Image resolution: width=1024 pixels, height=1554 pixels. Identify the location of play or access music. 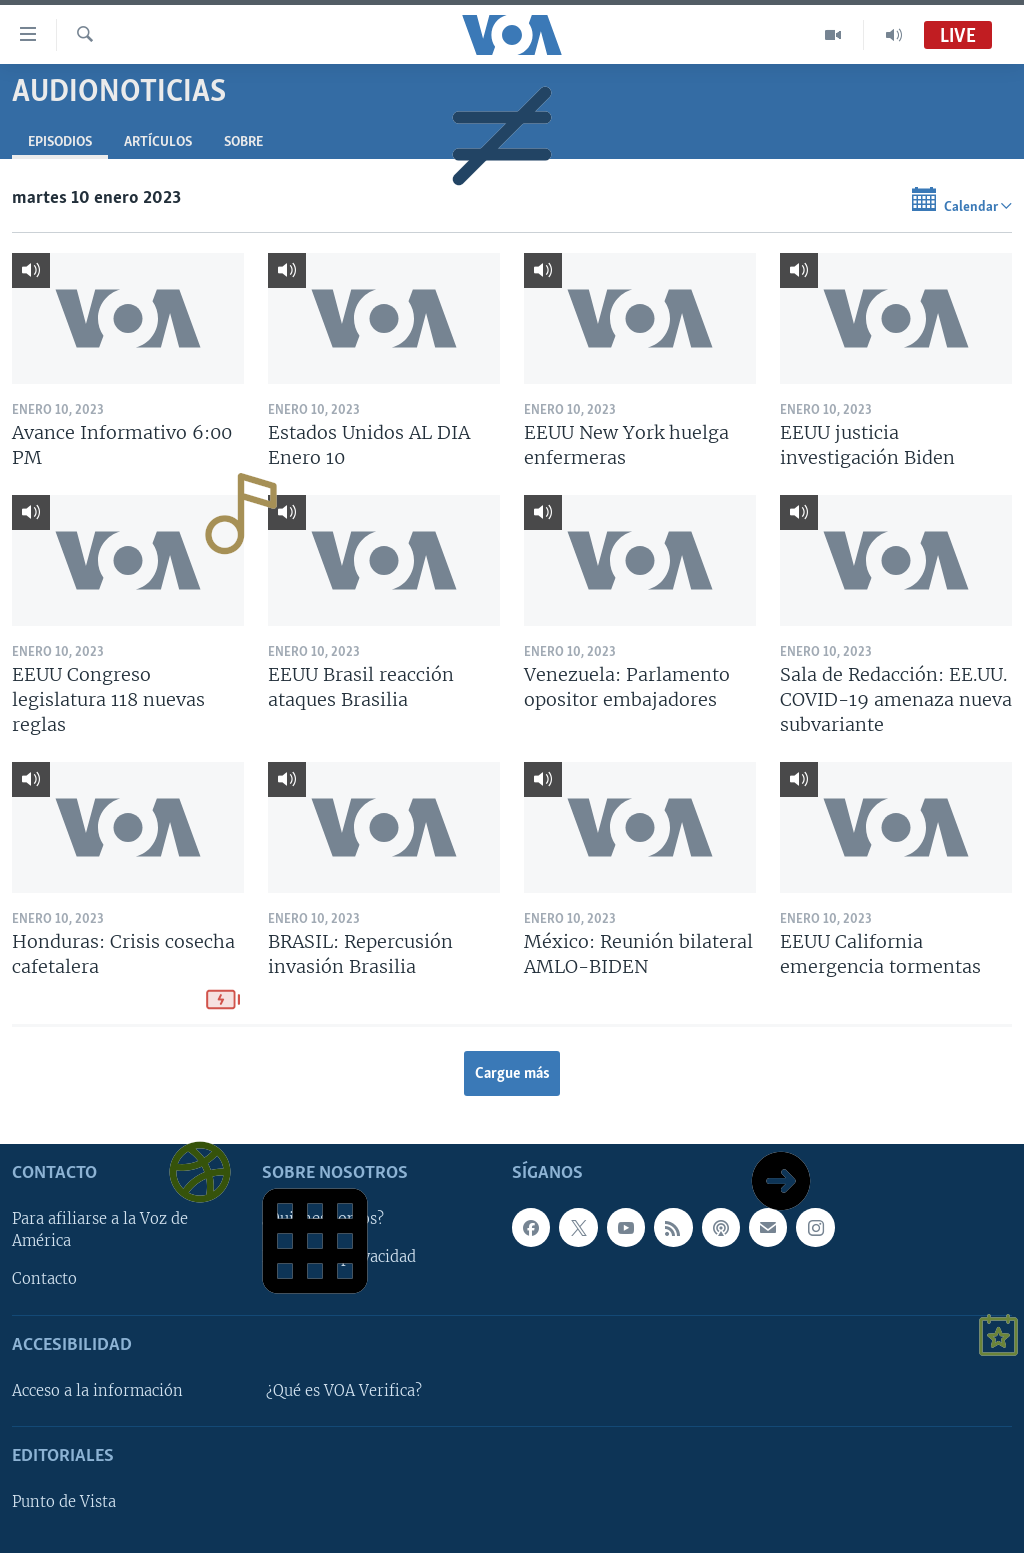
(241, 512).